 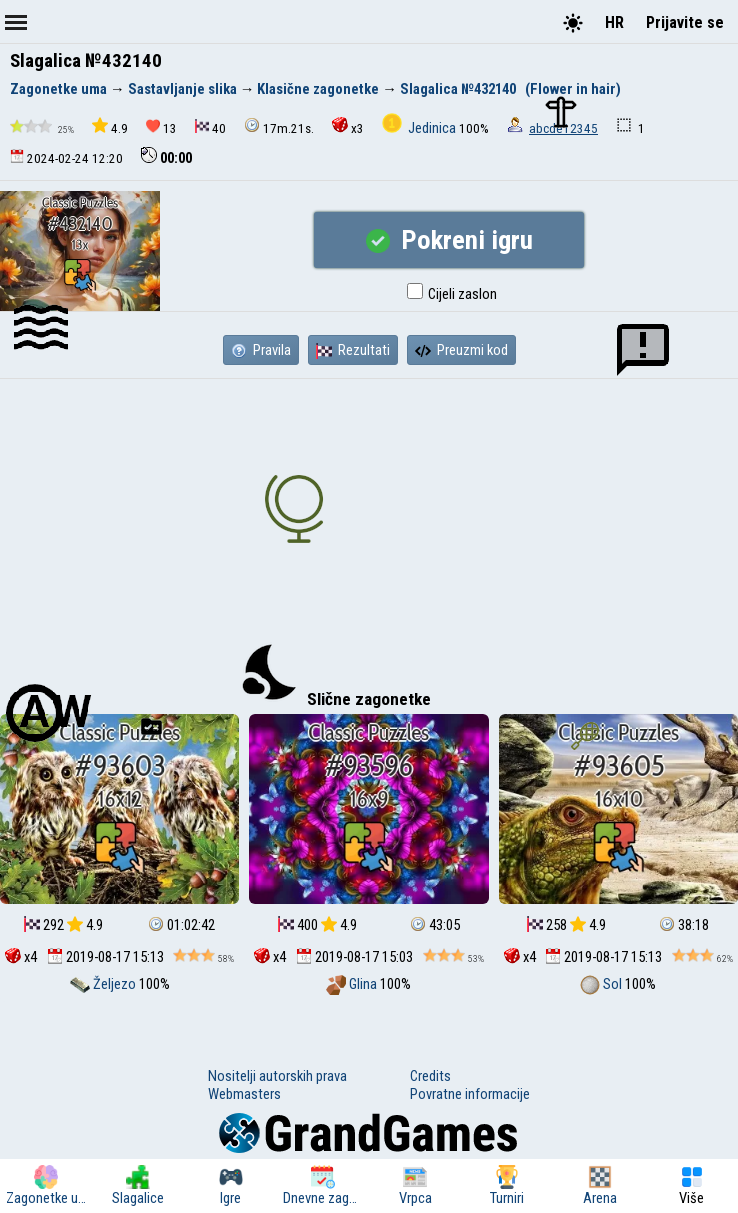 I want to click on view important announcements or alerts, so click(x=643, y=350).